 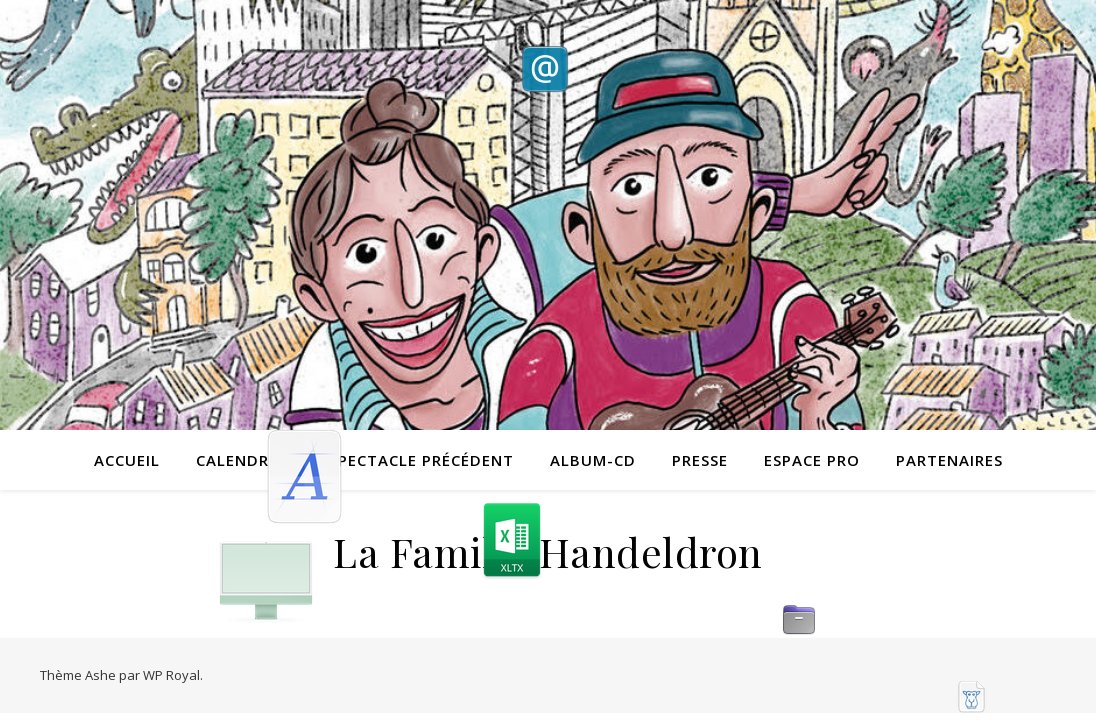 I want to click on access online accounts settings, so click(x=545, y=69).